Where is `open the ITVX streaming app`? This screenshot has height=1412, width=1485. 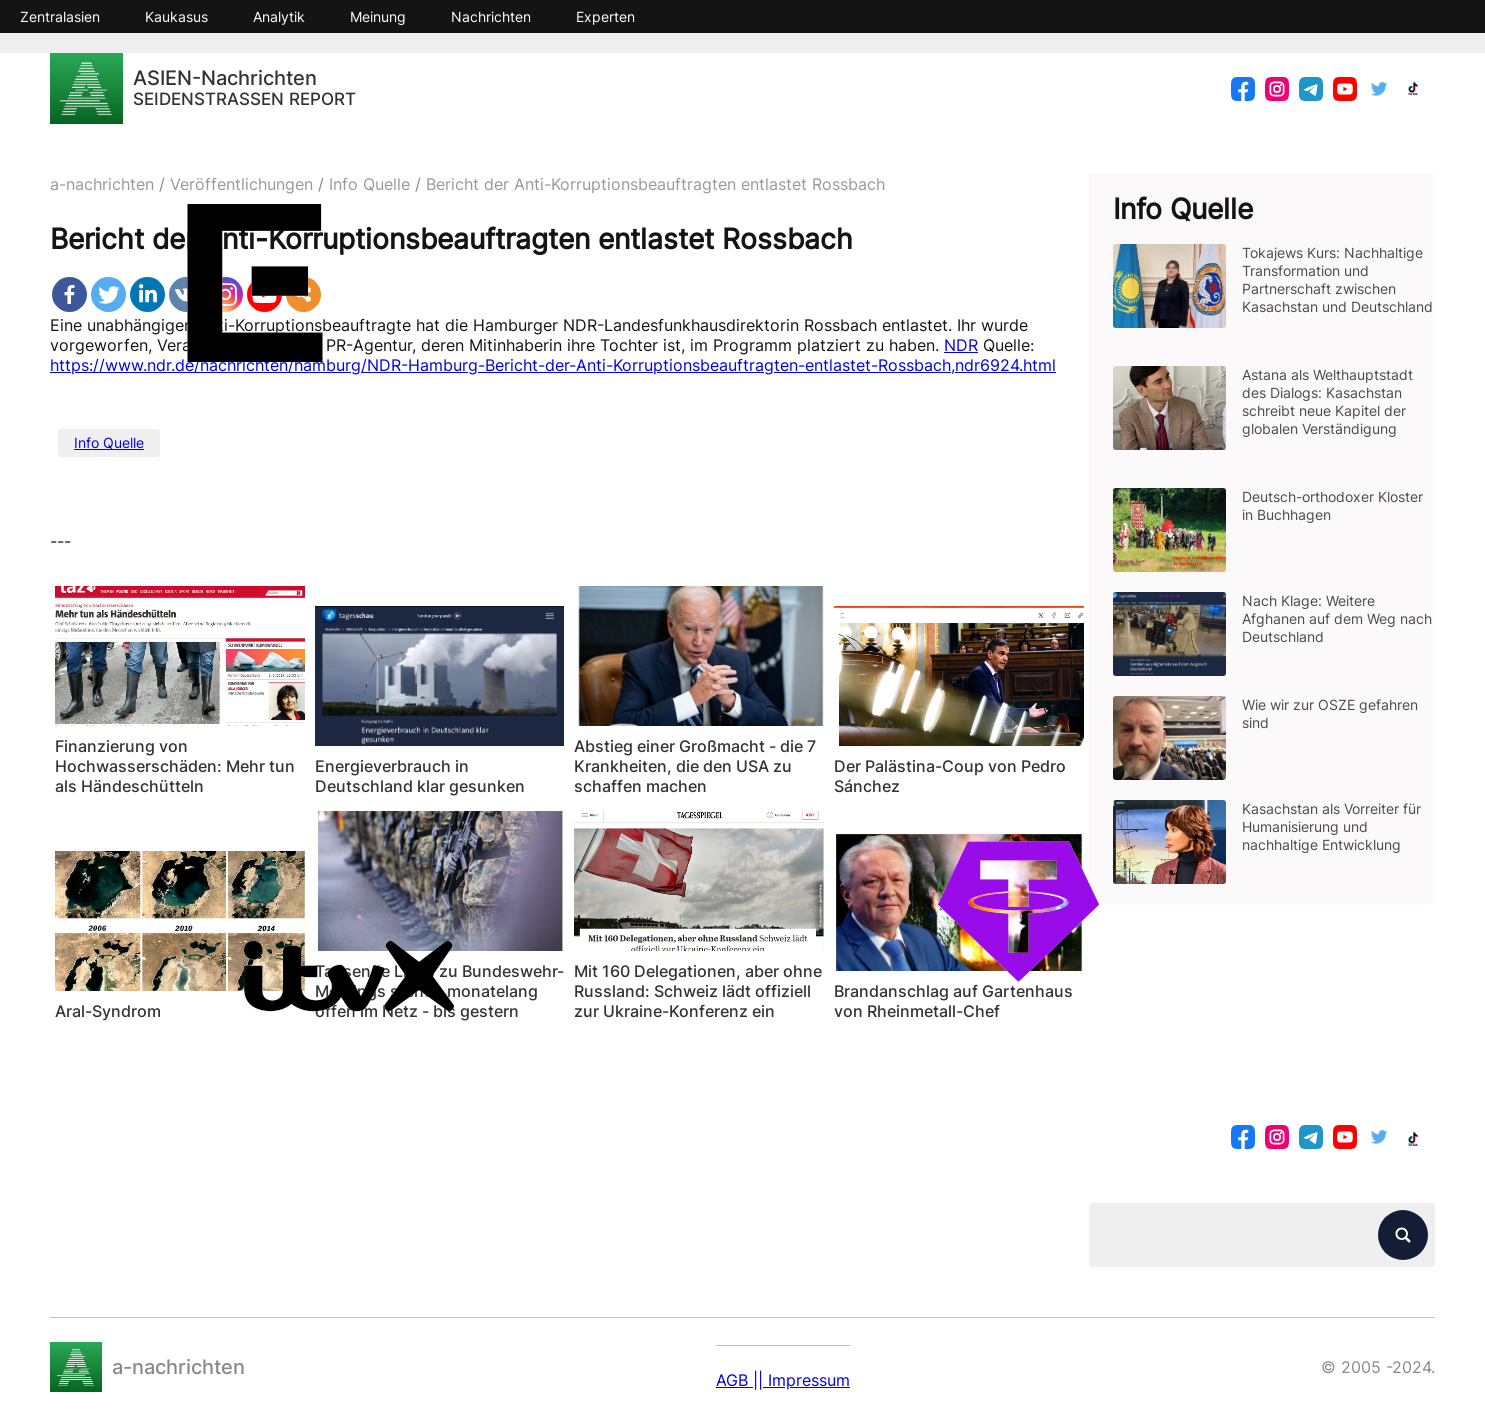
open the ITVX streaming app is located at coordinates (349, 976).